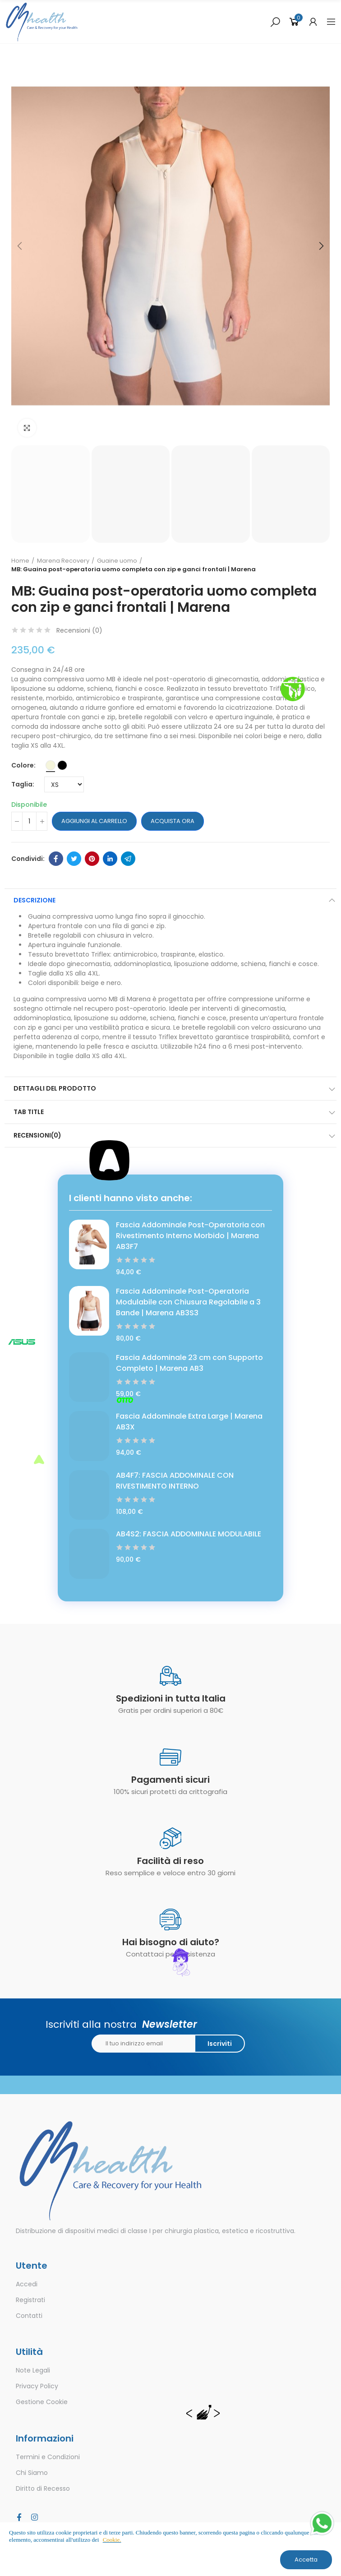 This screenshot has width=341, height=2576. Describe the element at coordinates (203, 2412) in the screenshot. I see `styled-components library logo` at that location.